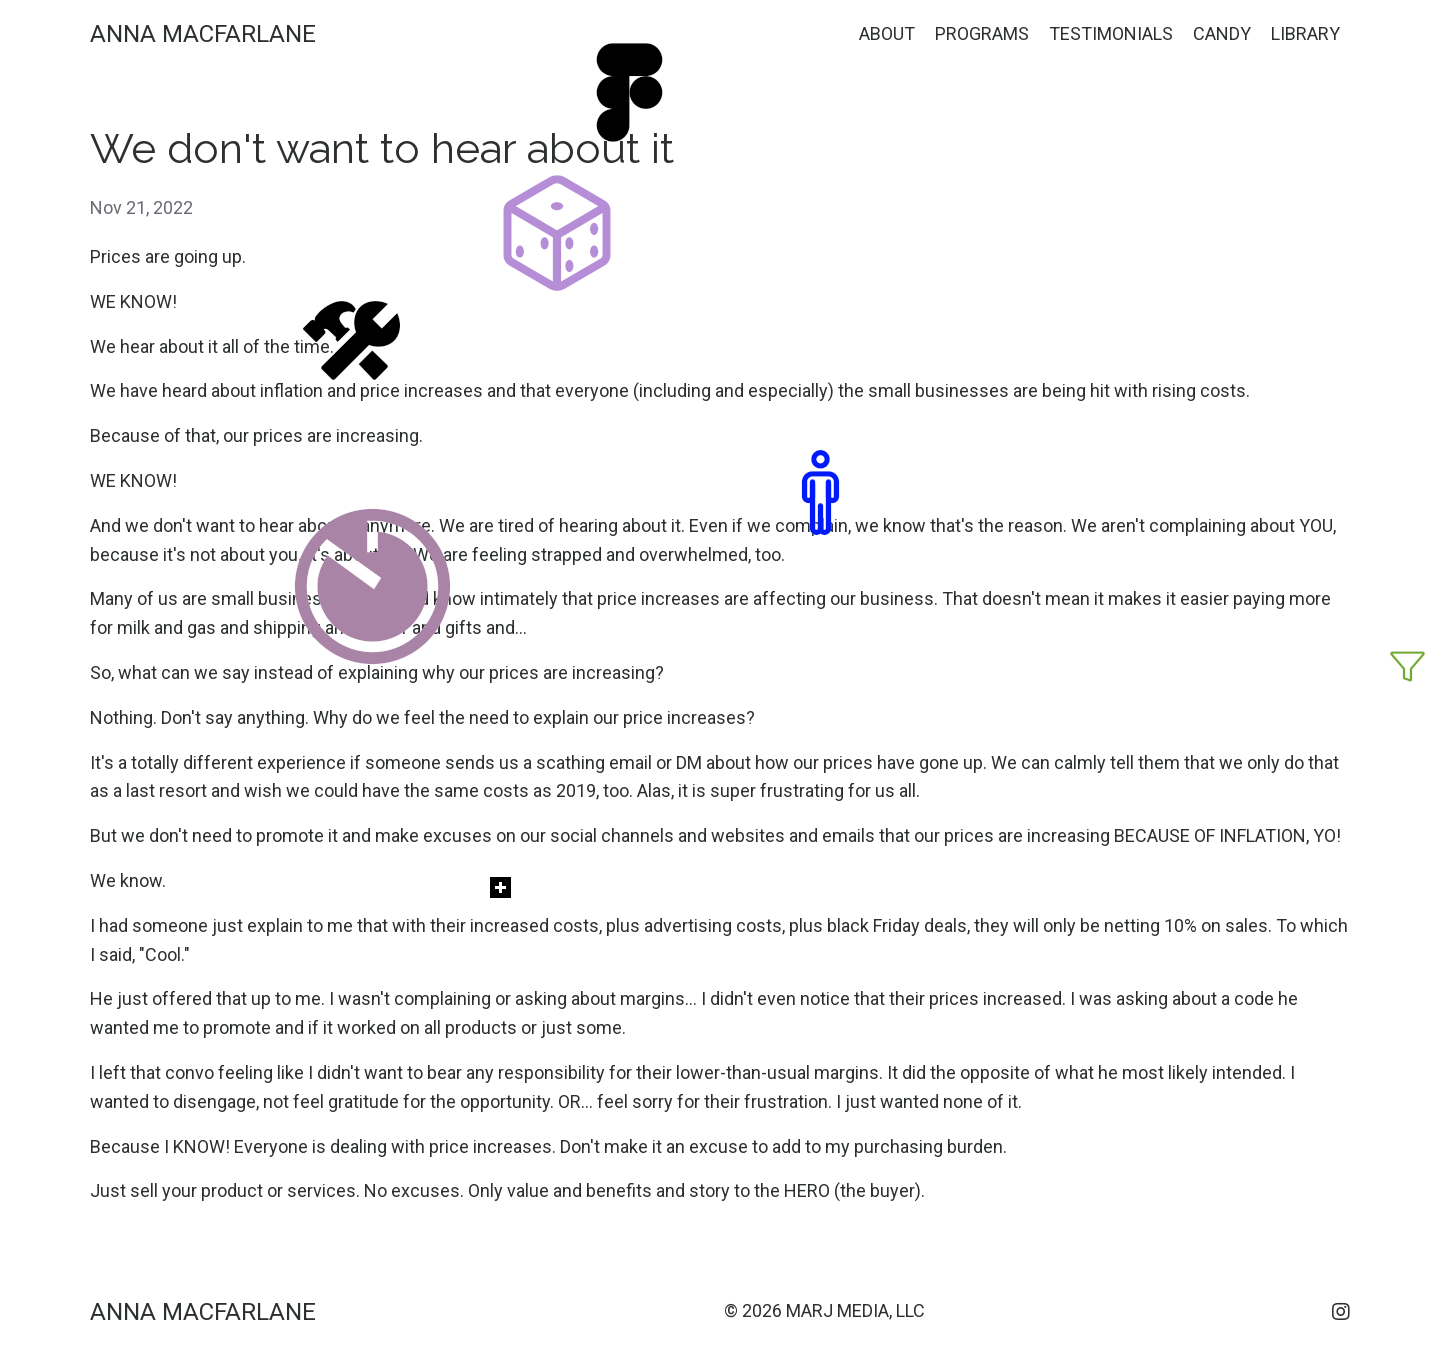  What do you see at coordinates (629, 92) in the screenshot?
I see `open Figma design tool` at bounding box center [629, 92].